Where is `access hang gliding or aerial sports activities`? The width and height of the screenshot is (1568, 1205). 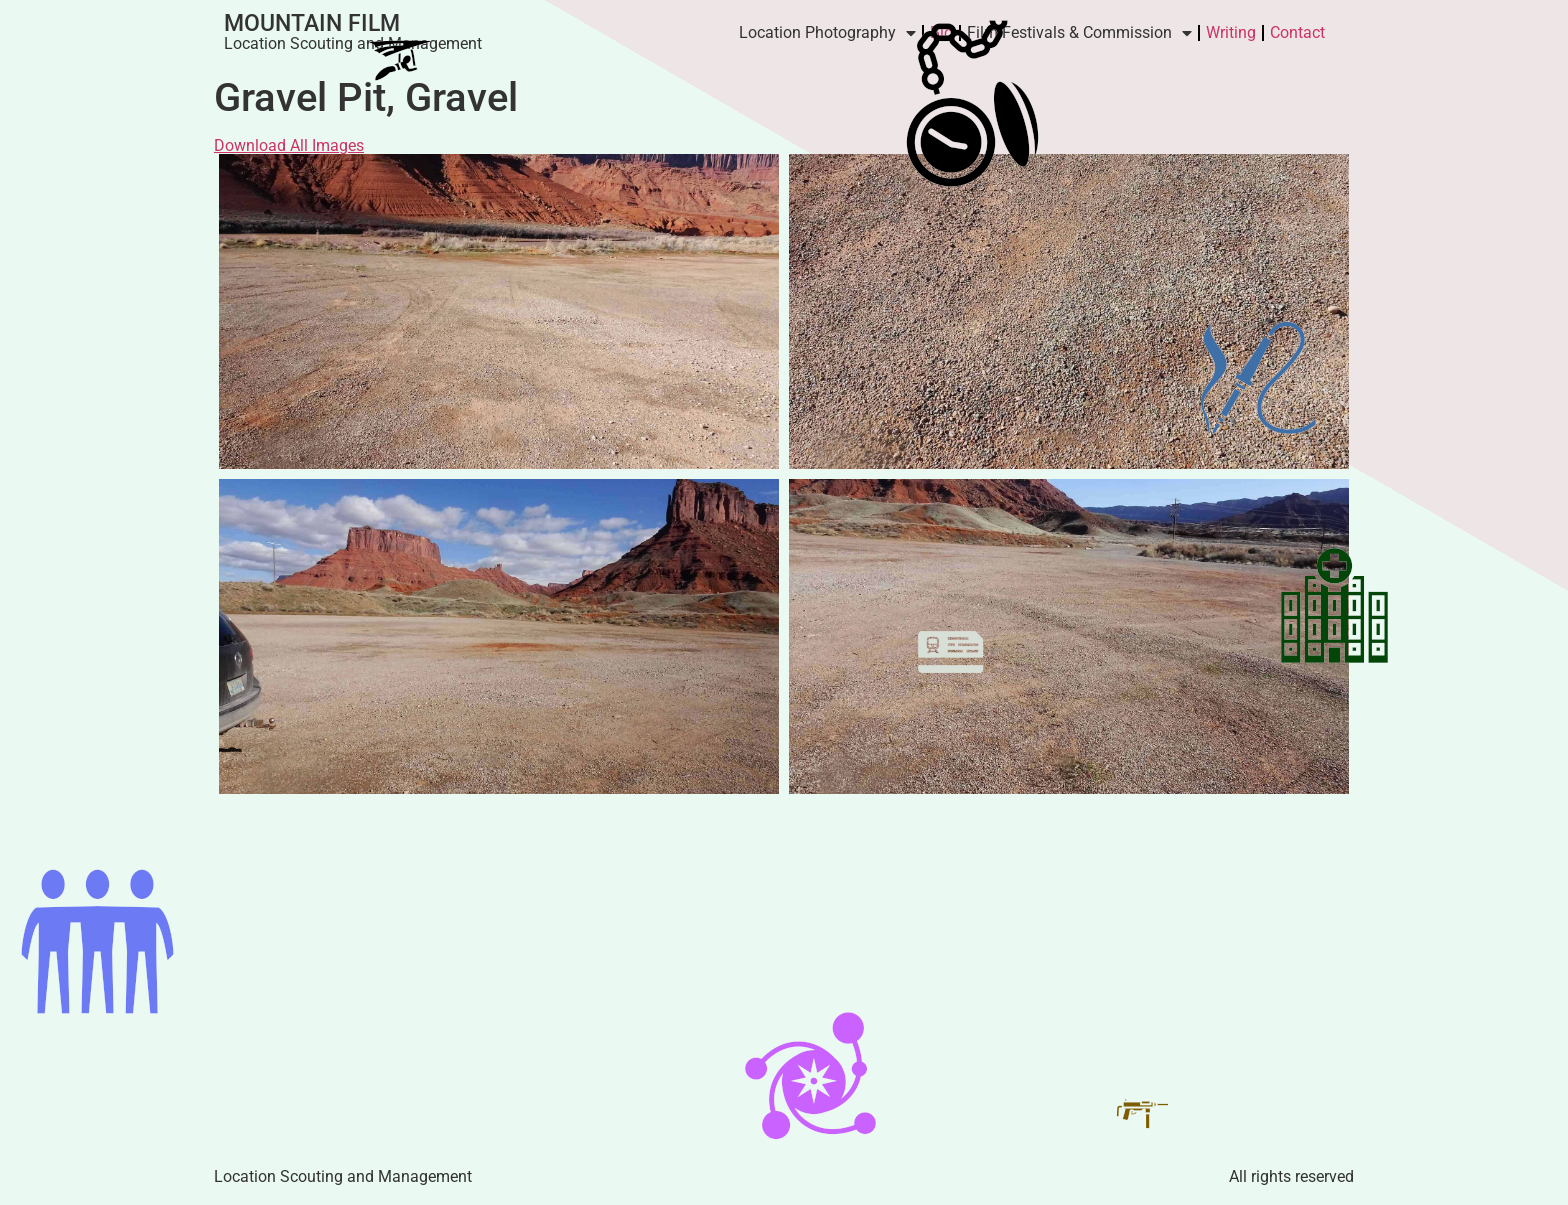 access hang gliding or aerial sports activities is located at coordinates (400, 60).